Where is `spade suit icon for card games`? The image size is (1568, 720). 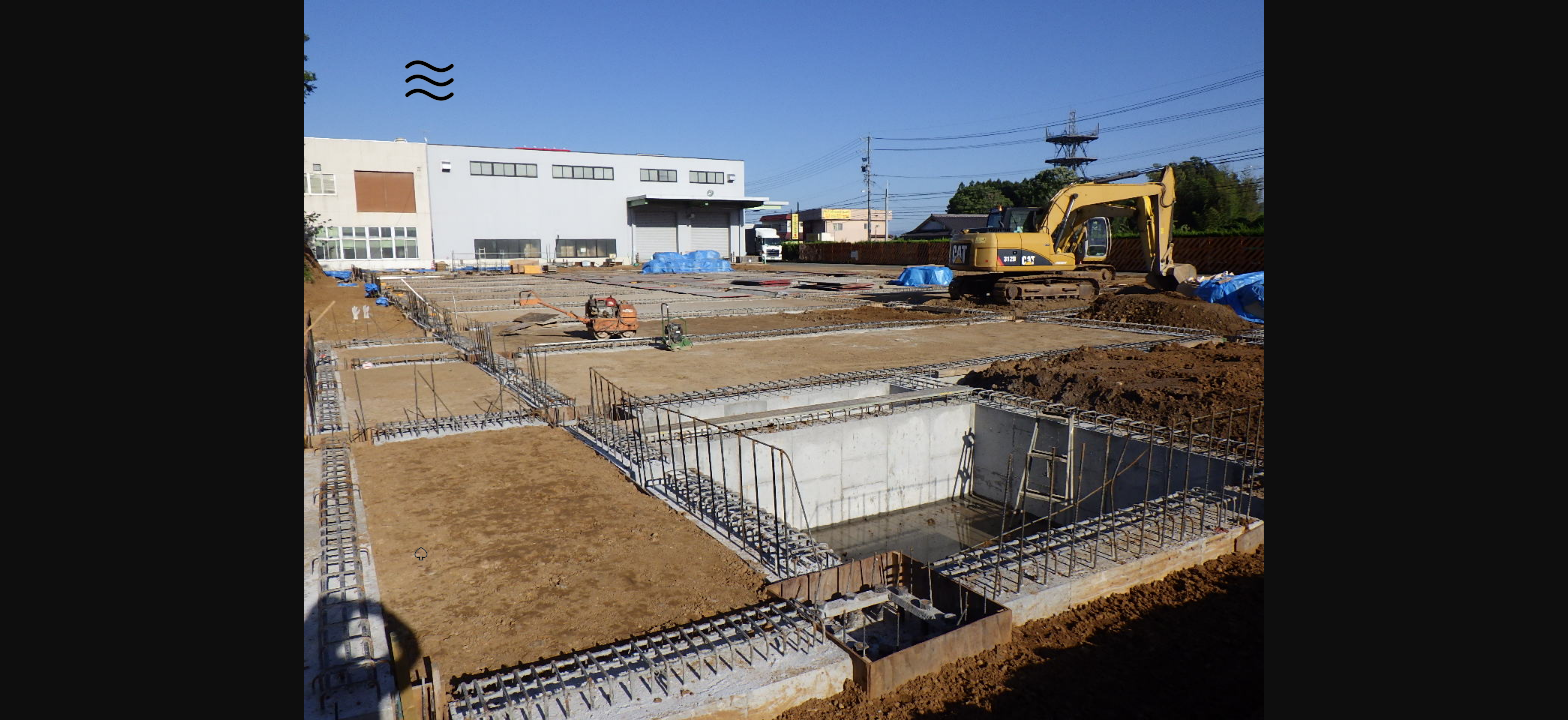
spade suit icon for card games is located at coordinates (421, 554).